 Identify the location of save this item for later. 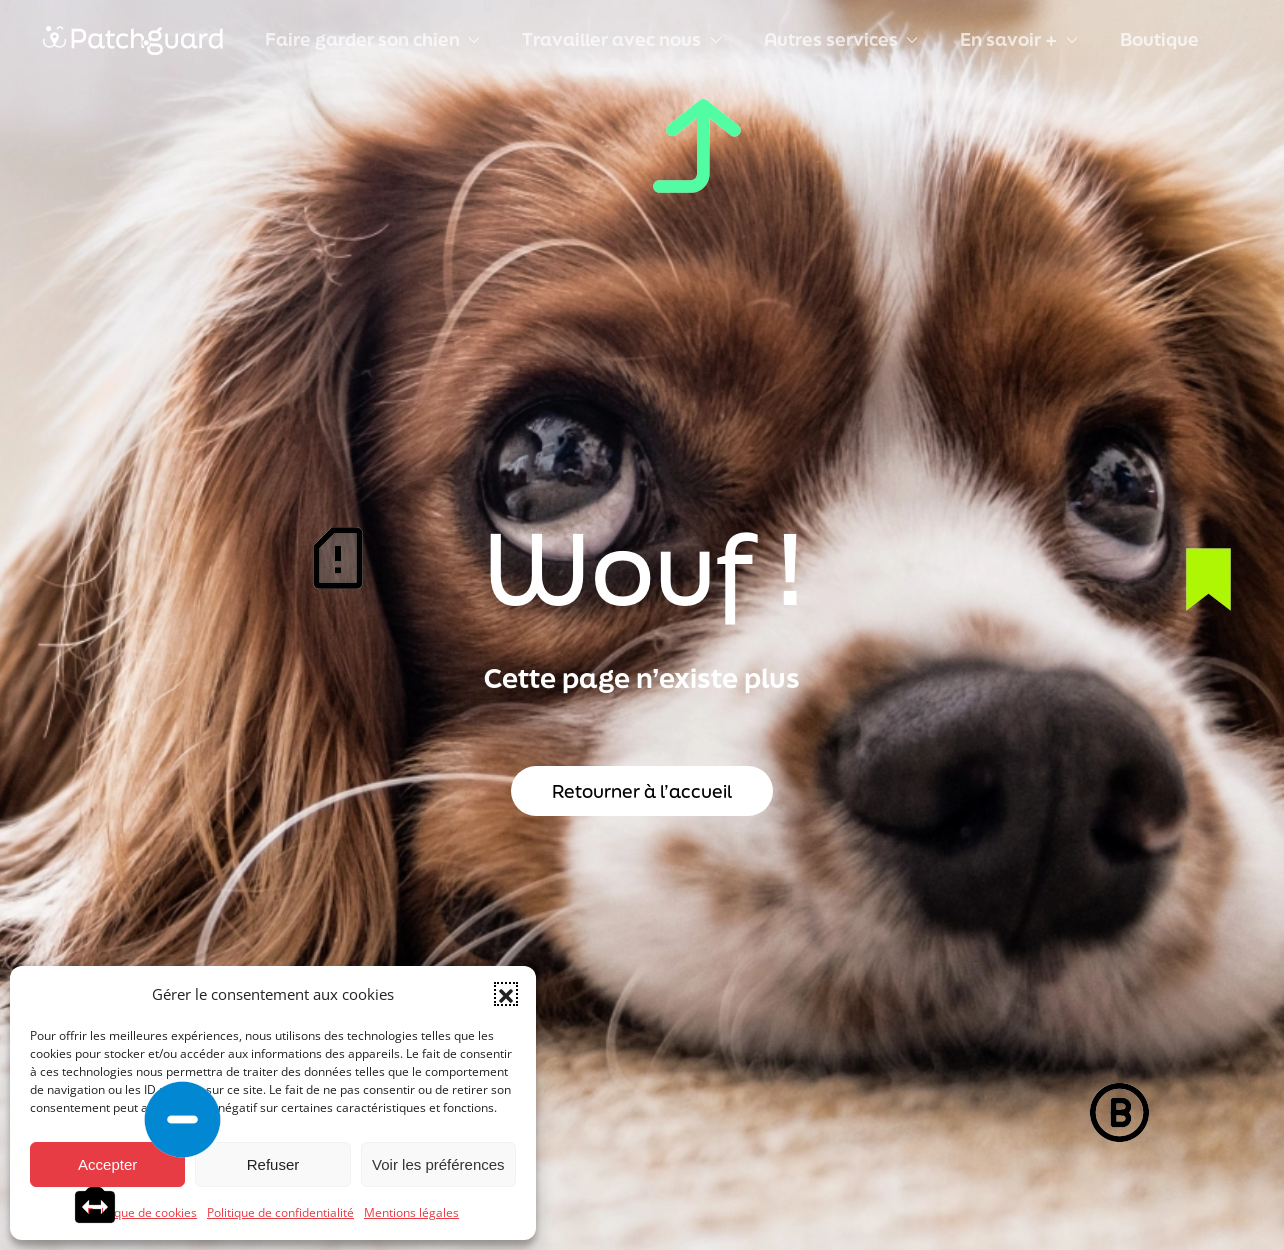
(1208, 579).